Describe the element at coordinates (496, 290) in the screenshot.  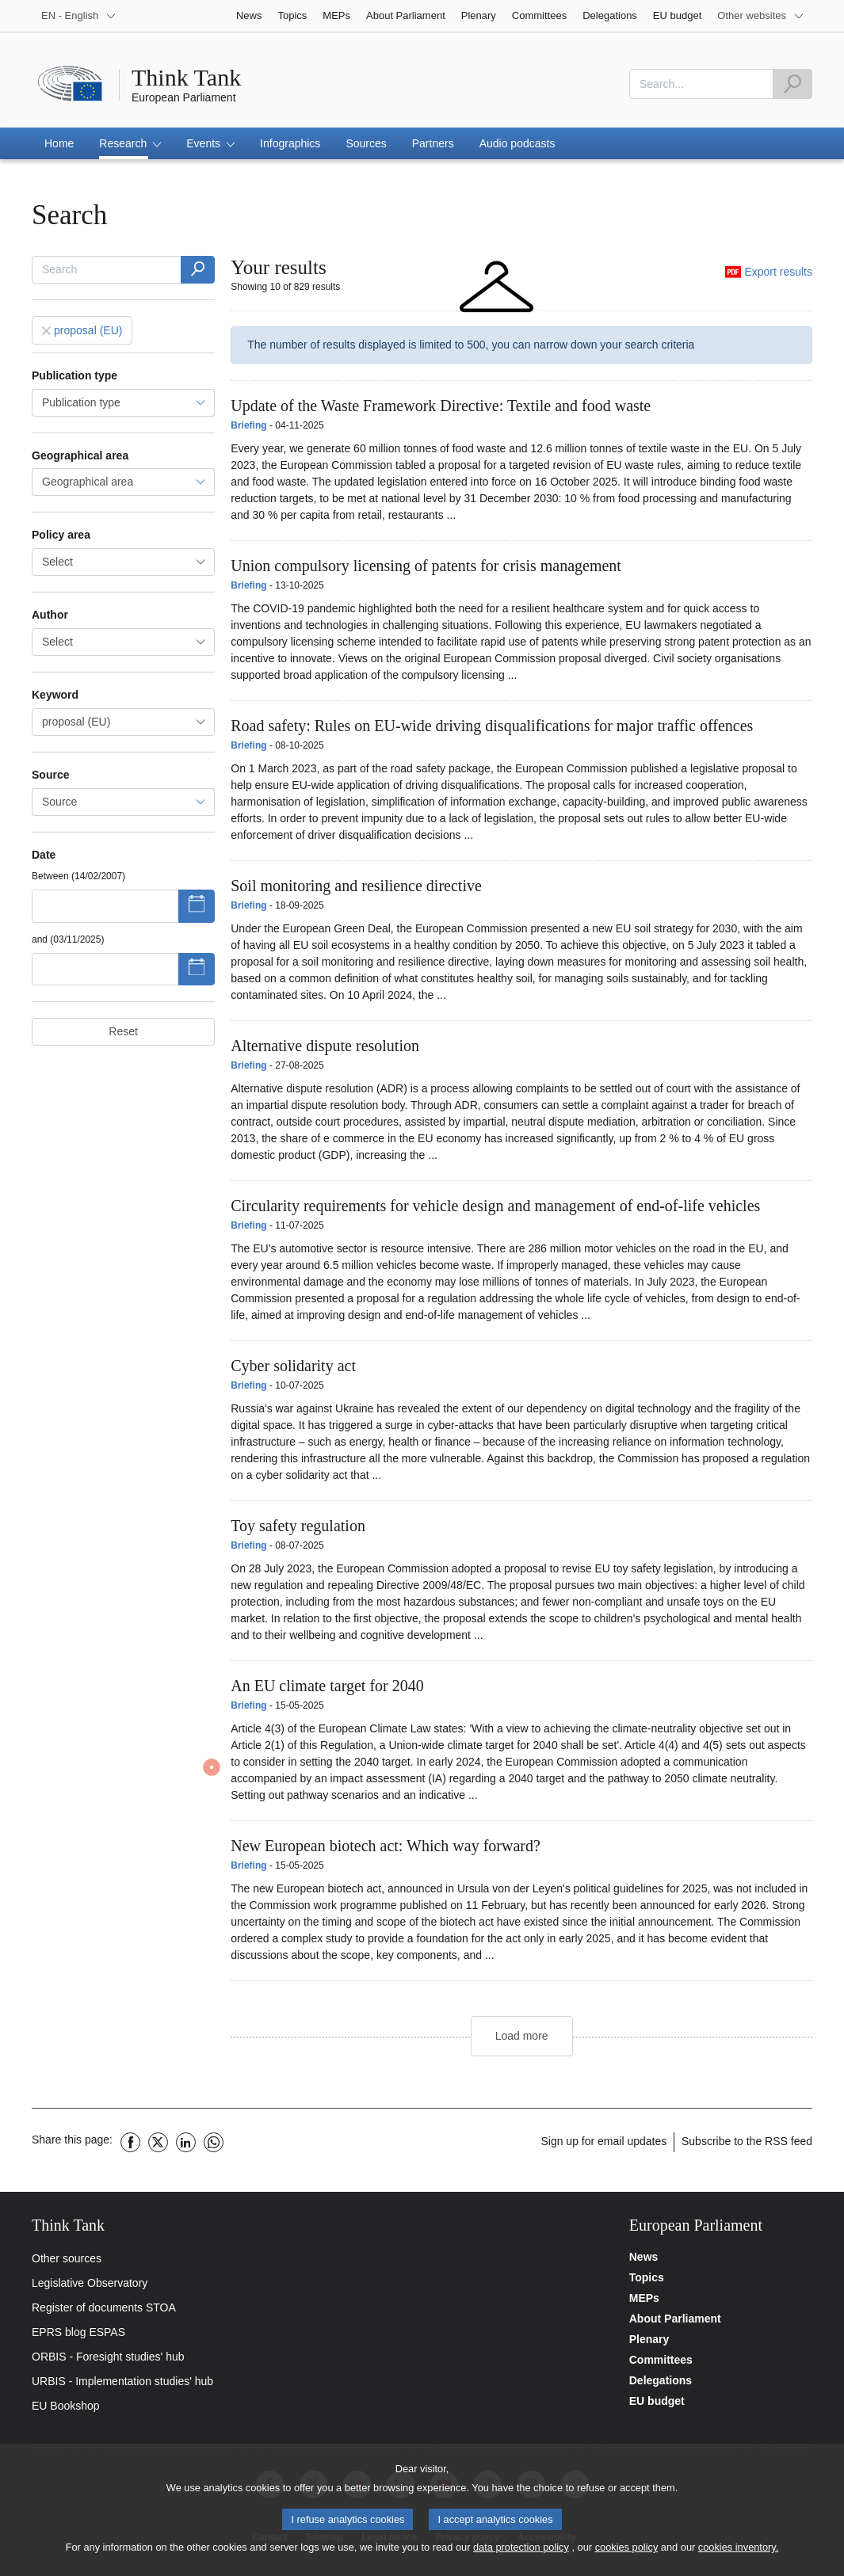
I see `access wardrobe or clothing options` at that location.